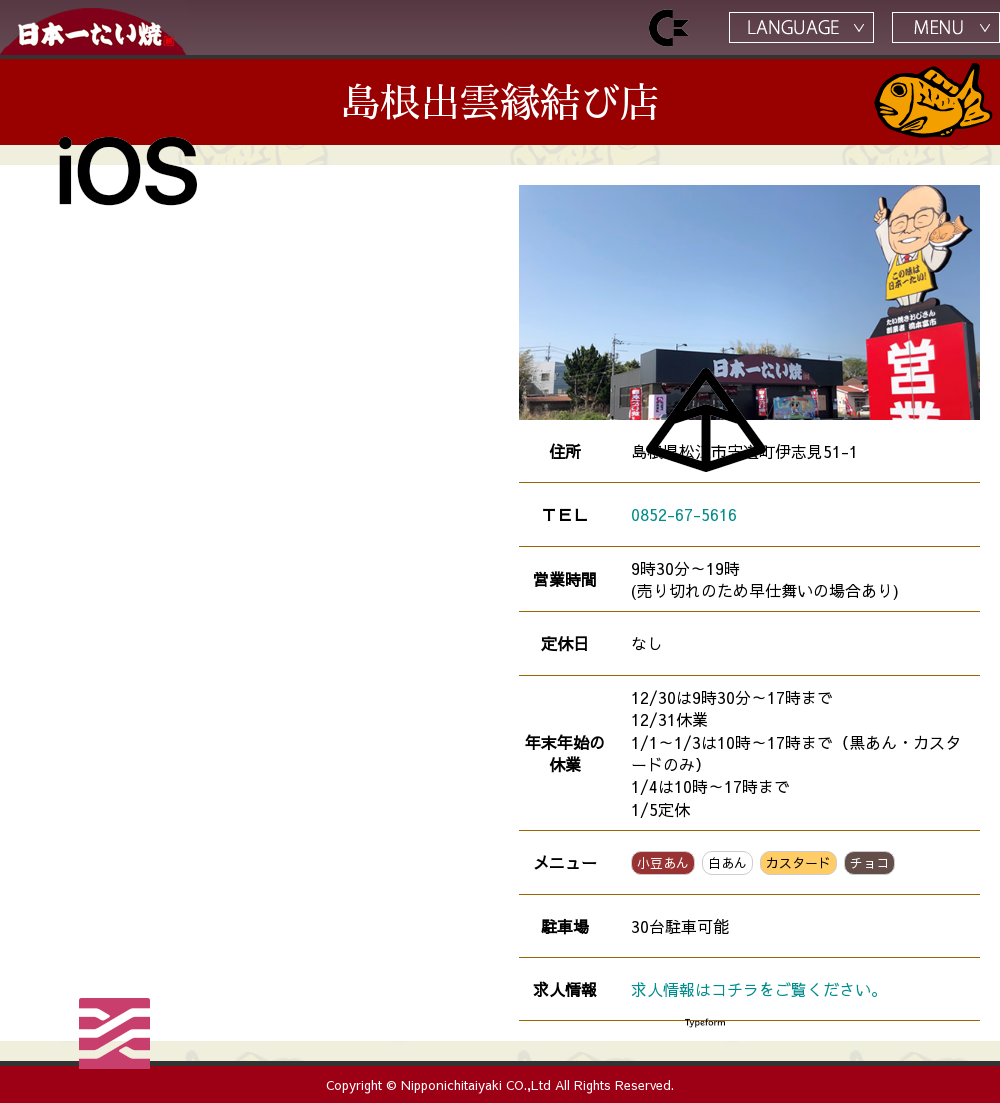  Describe the element at coordinates (706, 420) in the screenshot. I see `pydantic library or framework branding` at that location.